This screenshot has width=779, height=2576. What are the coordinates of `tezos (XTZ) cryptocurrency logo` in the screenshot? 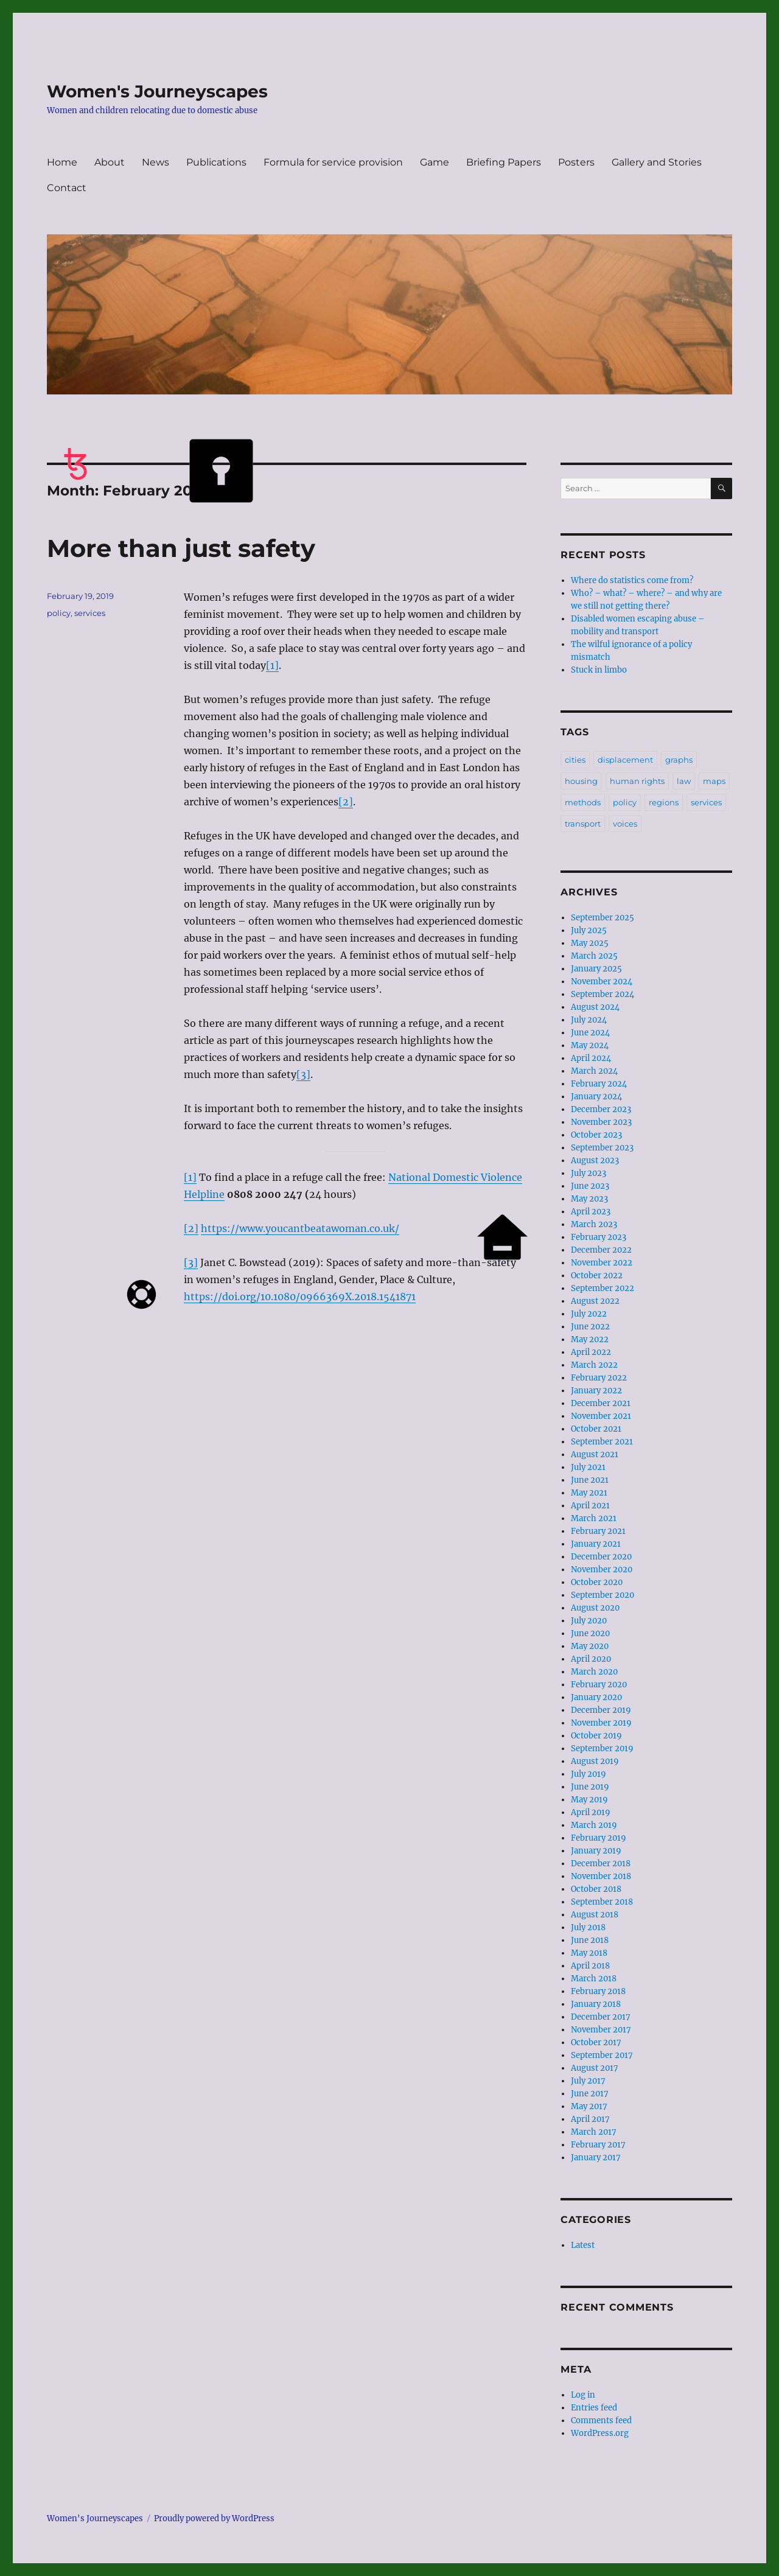 It's located at (75, 463).